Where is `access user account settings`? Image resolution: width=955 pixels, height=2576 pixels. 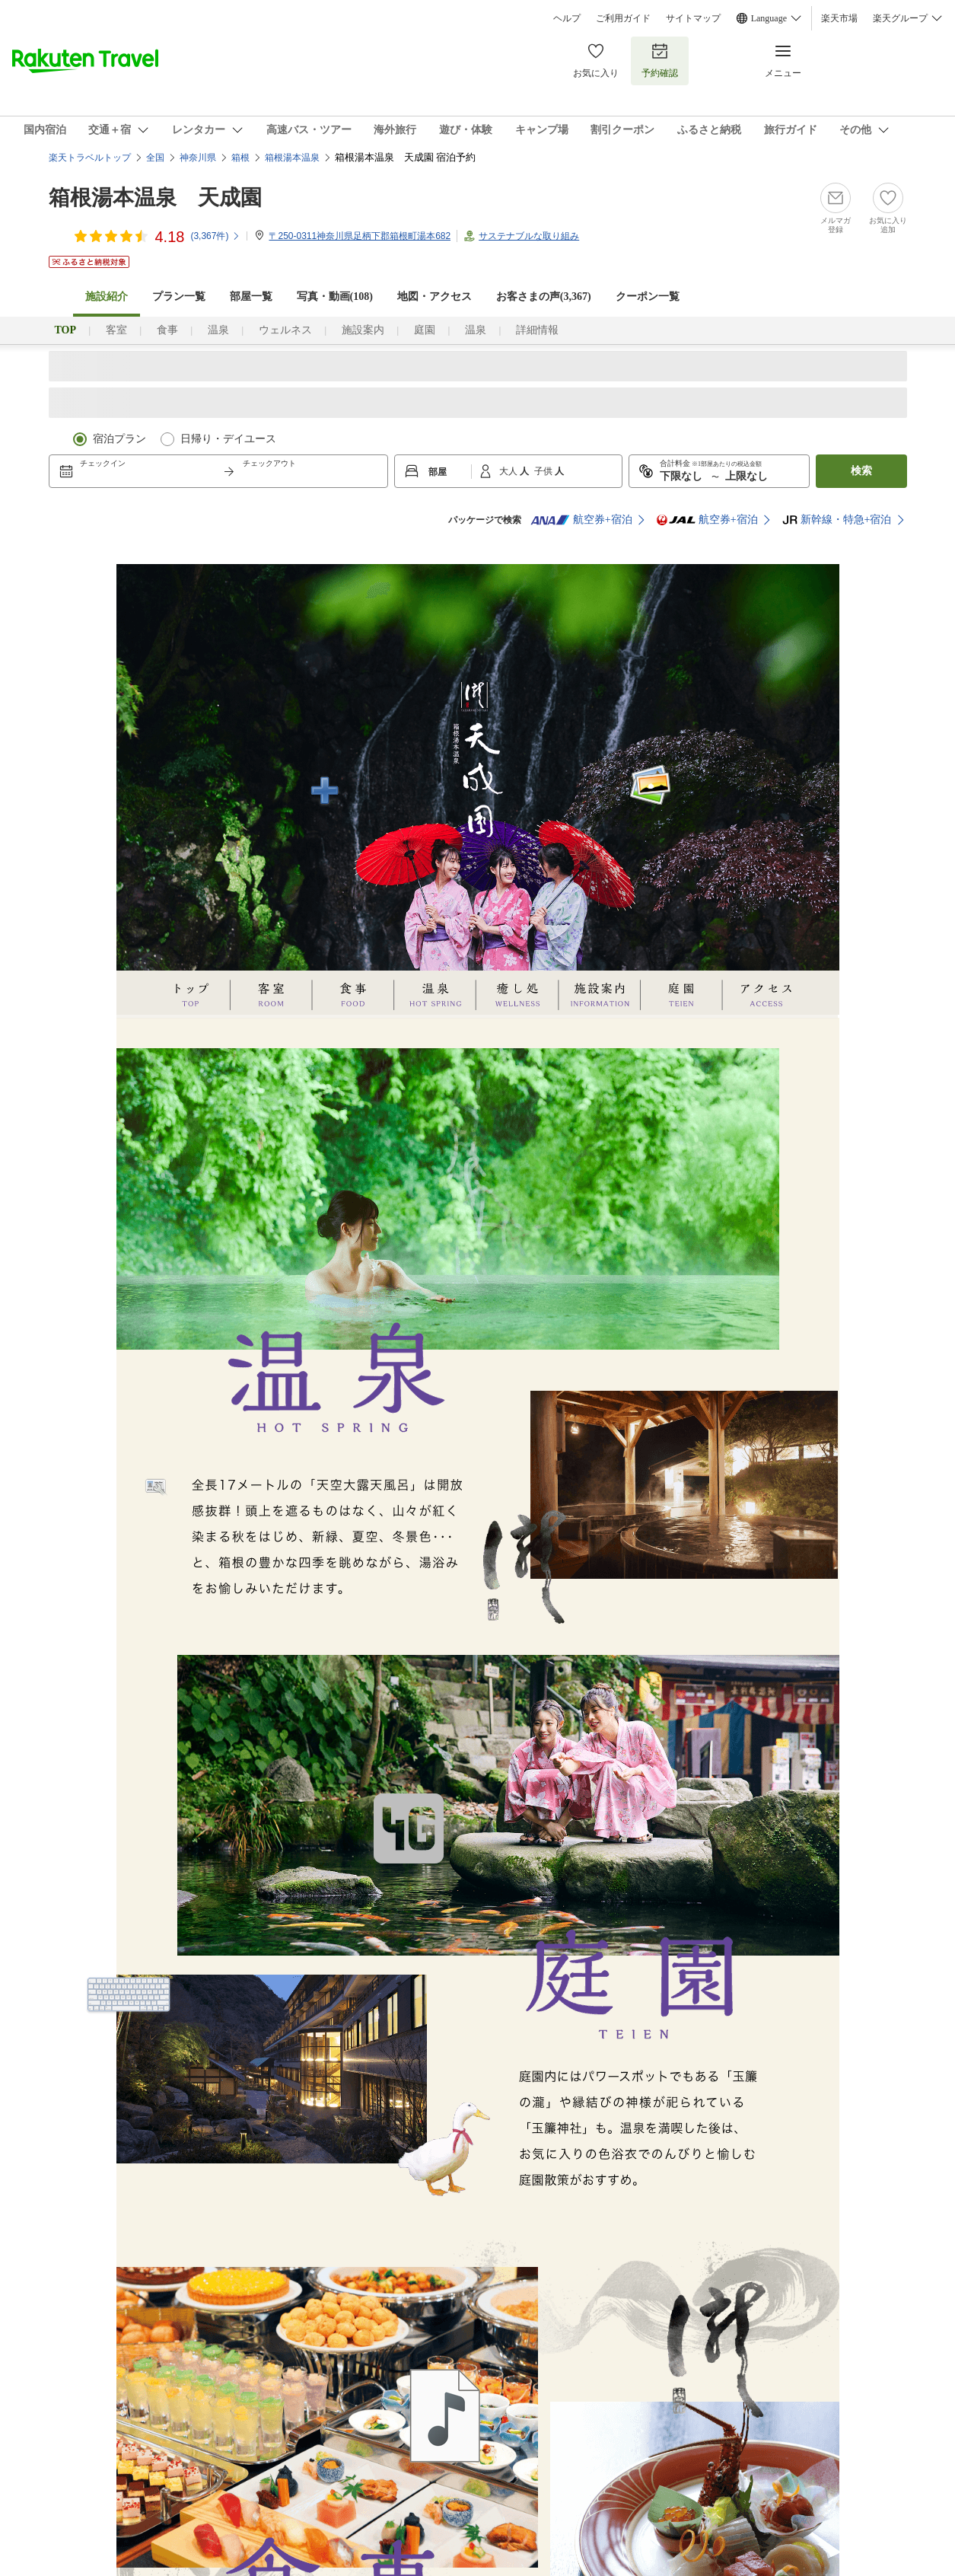 access user account settings is located at coordinates (155, 1484).